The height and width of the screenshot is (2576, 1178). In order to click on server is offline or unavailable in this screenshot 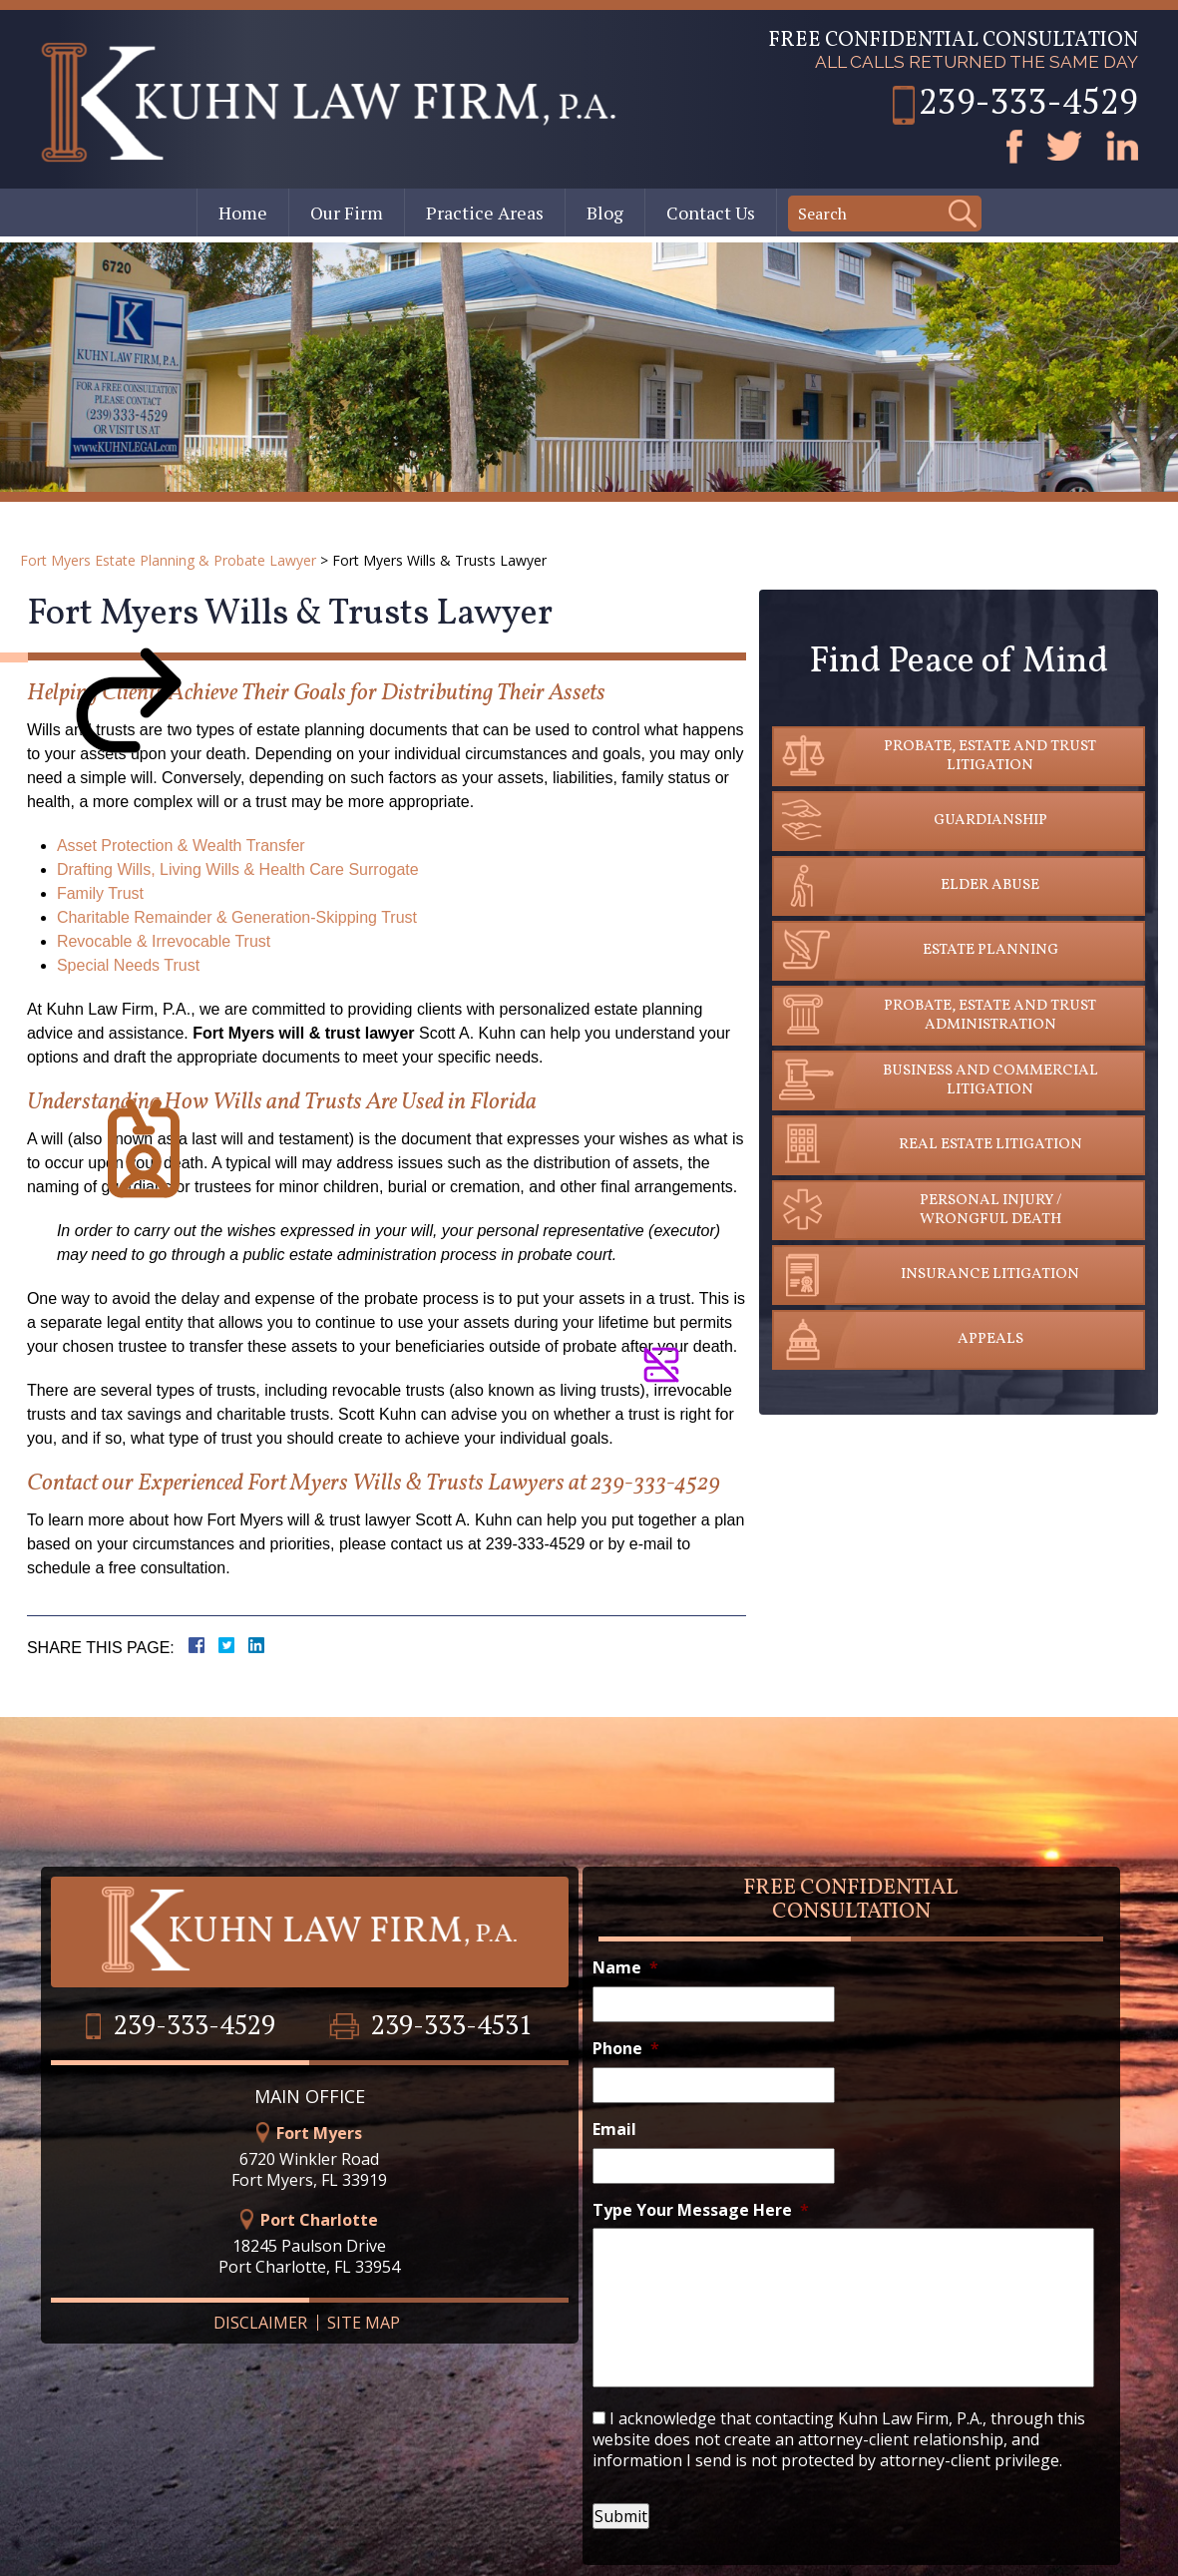, I will do `click(661, 1365)`.